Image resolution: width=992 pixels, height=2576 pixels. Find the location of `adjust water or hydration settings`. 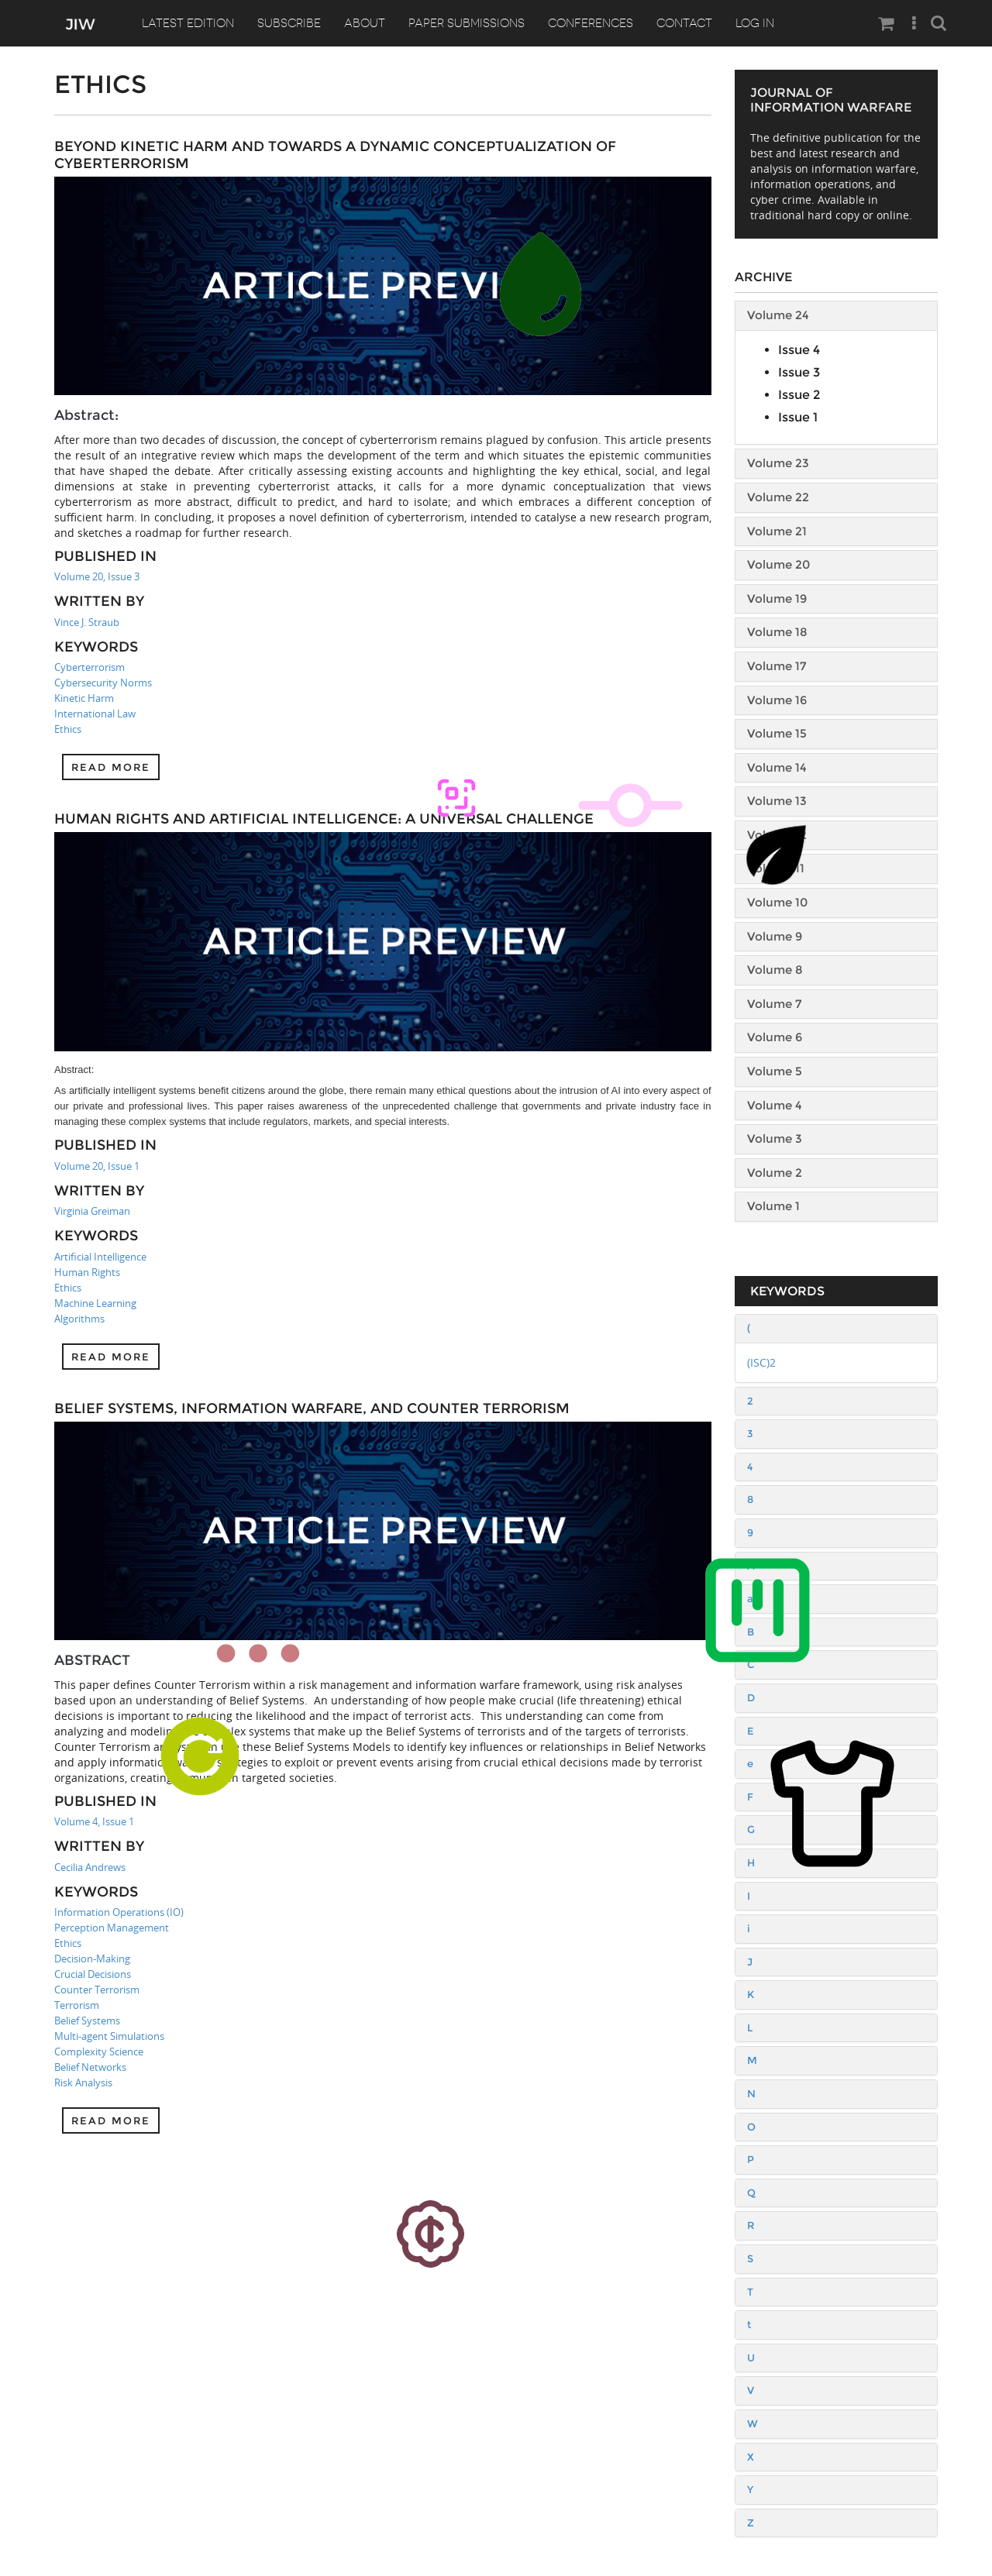

adjust water or hydration settings is located at coordinates (540, 287).